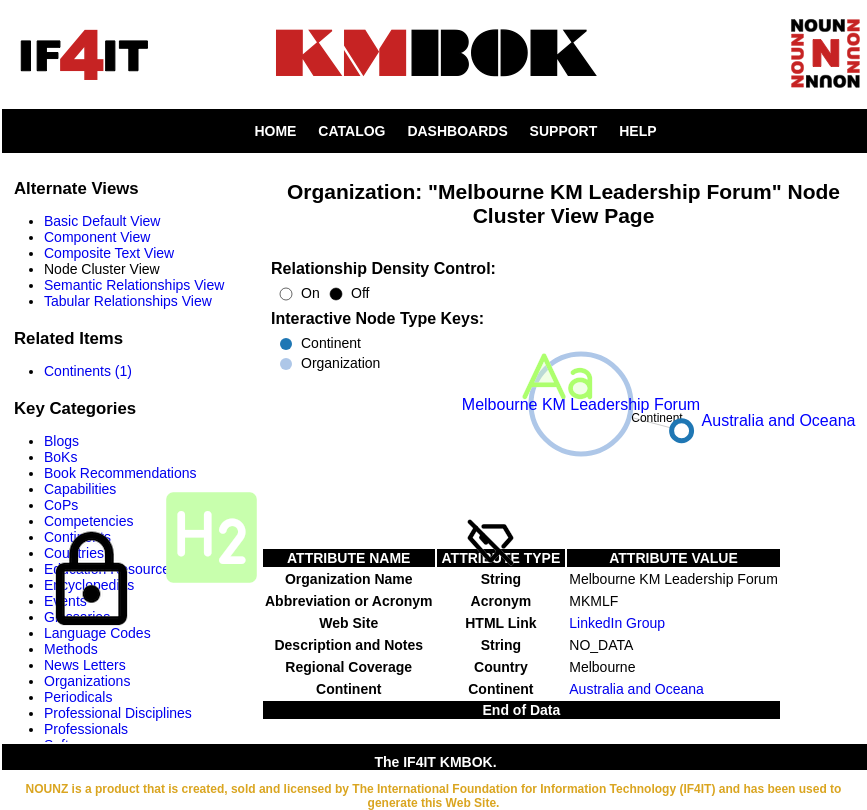 Image resolution: width=867 pixels, height=810 pixels. Describe the element at coordinates (490, 542) in the screenshot. I see `indicates premium features are unavailable` at that location.